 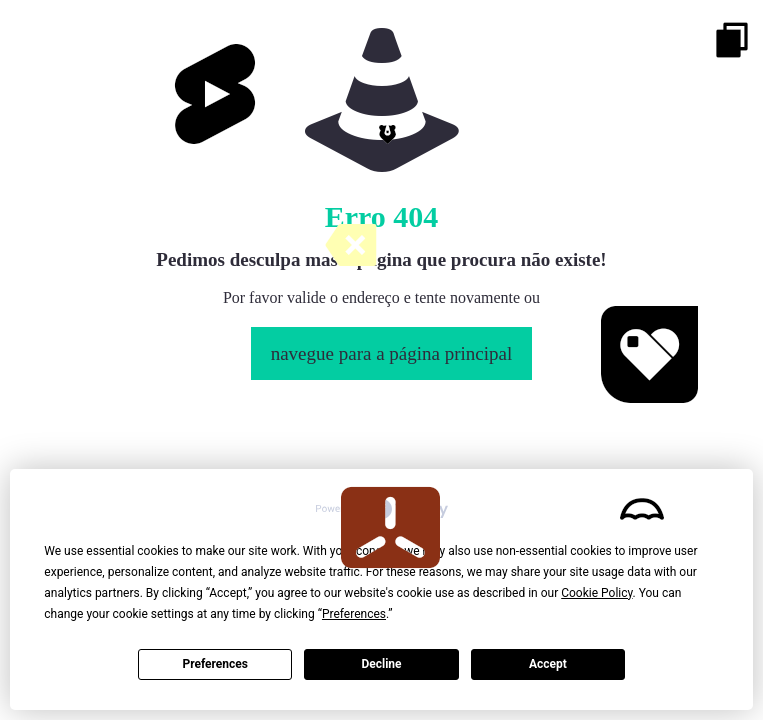 What do you see at coordinates (390, 527) in the screenshot?
I see `k3s lightweight kubernetes distribution logo` at bounding box center [390, 527].